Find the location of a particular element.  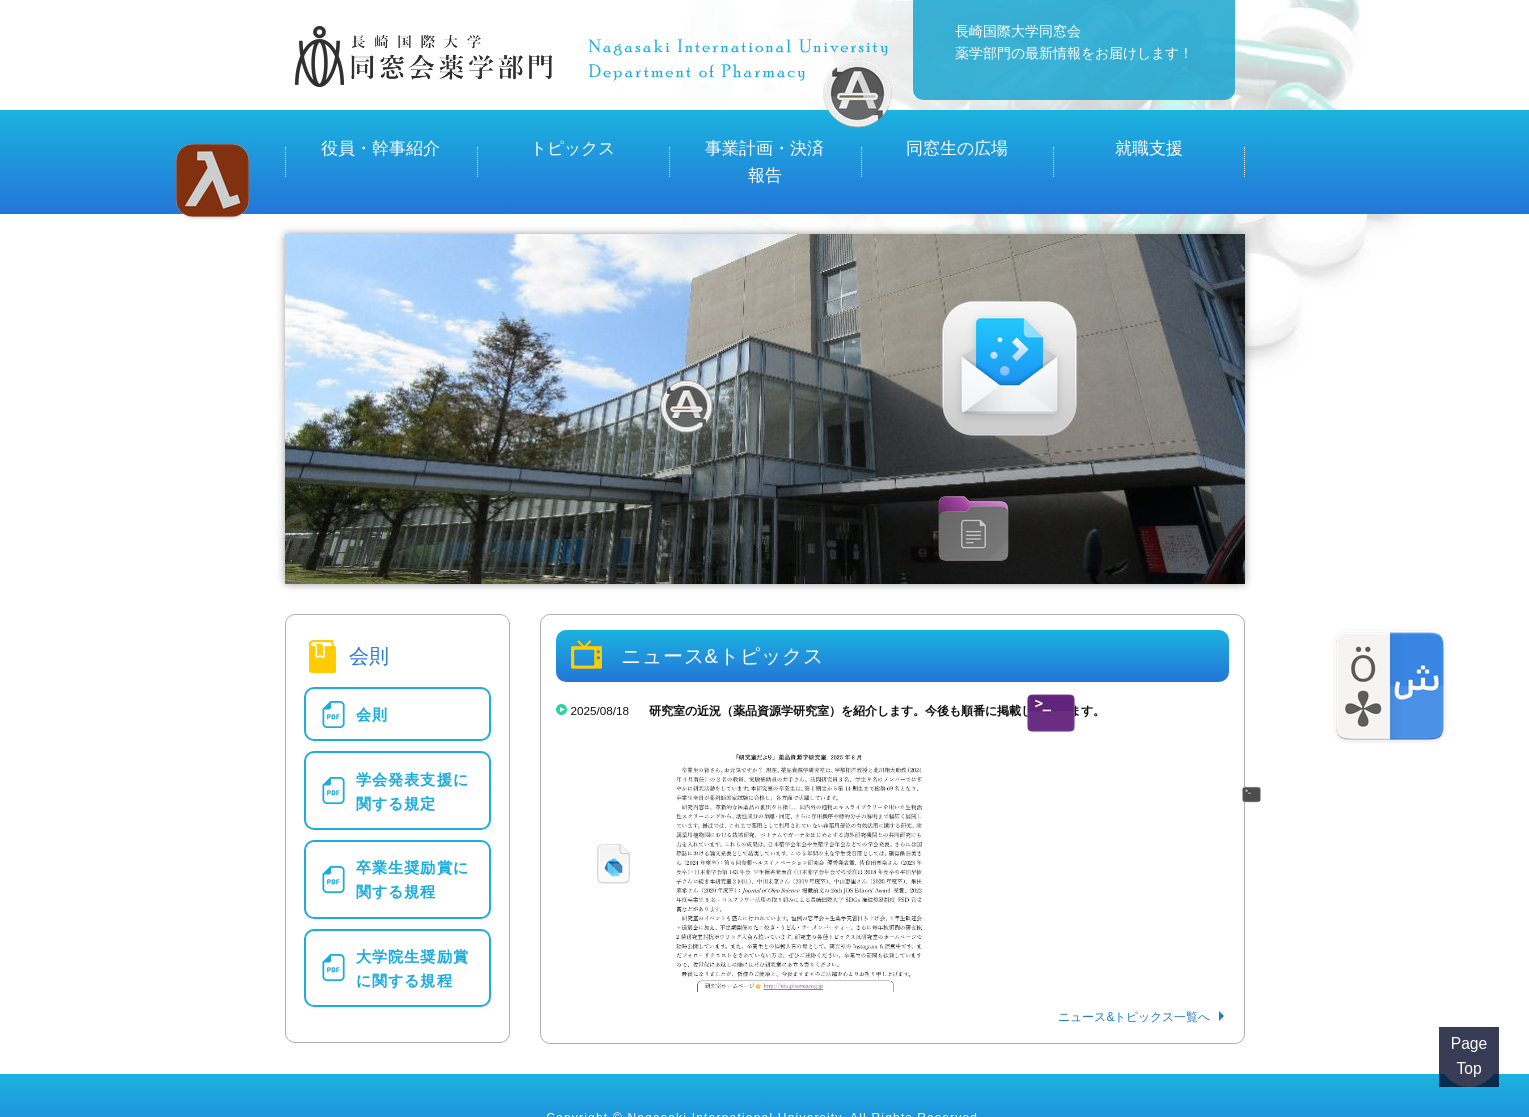

a dart programming language source file is located at coordinates (613, 863).